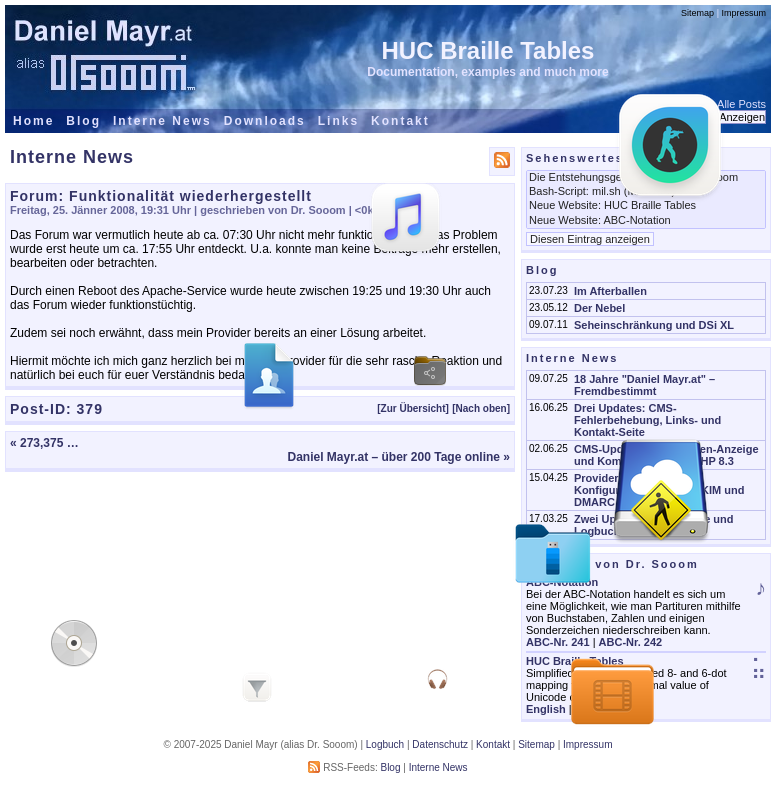  Describe the element at coordinates (257, 687) in the screenshot. I see `open filter or sorting preferences` at that location.